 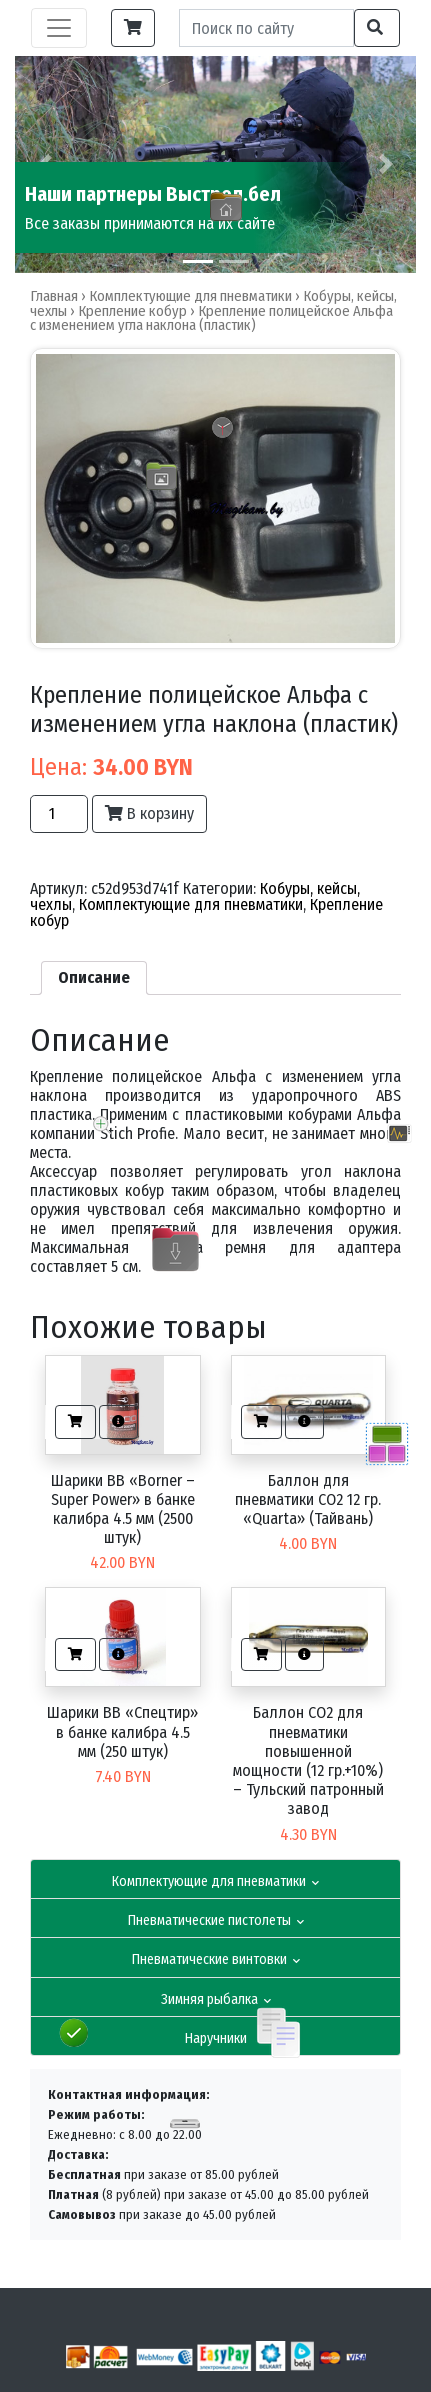 I want to click on access your home folder, so click(x=226, y=206).